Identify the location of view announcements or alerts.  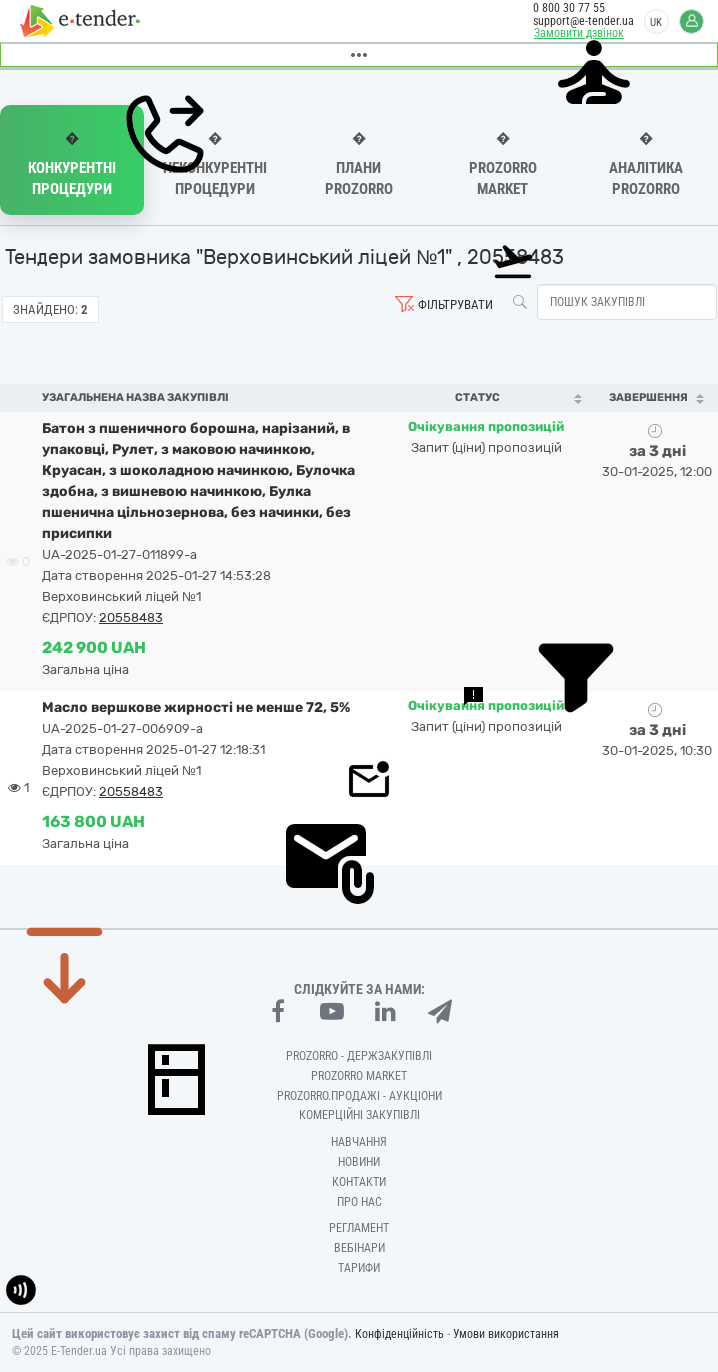
(473, 696).